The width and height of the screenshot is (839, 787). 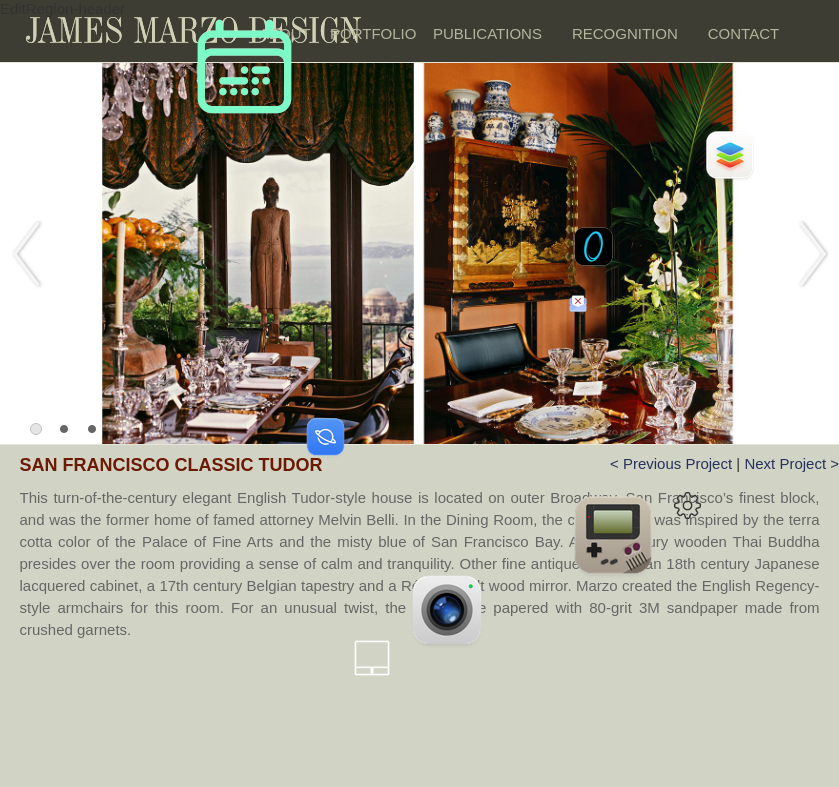 What do you see at coordinates (730, 155) in the screenshot?
I see `open onlyoffice document suite` at bounding box center [730, 155].